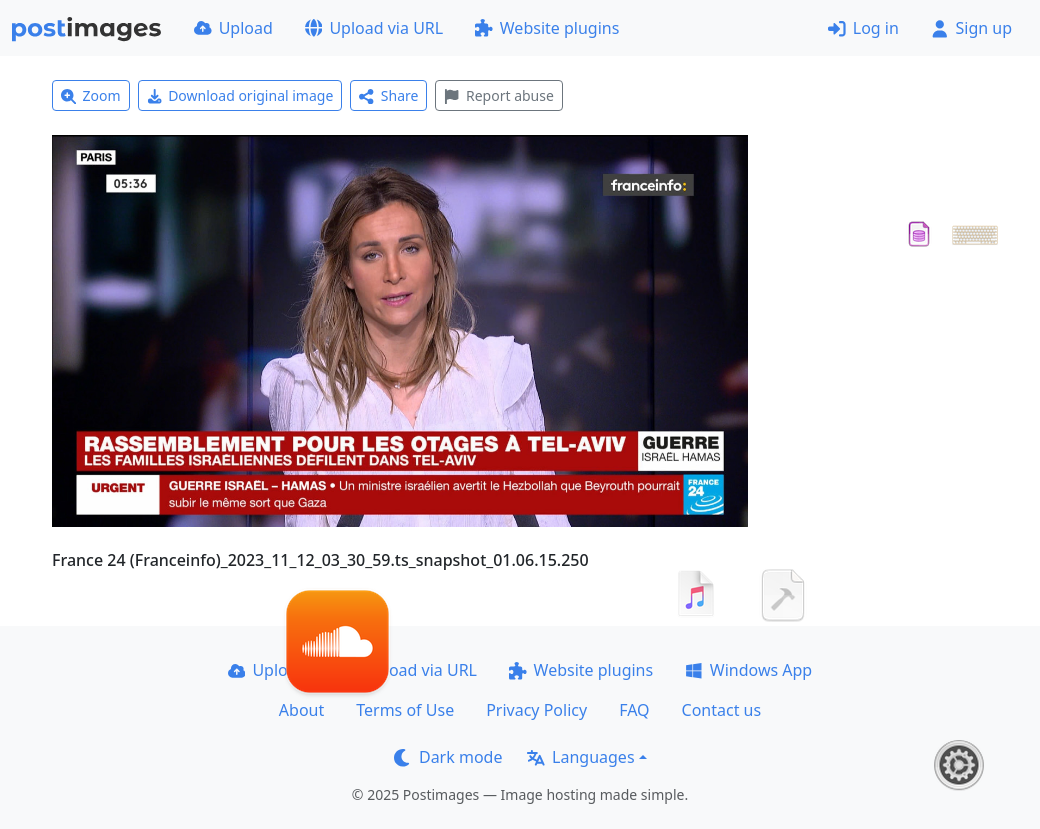 The height and width of the screenshot is (829, 1040). What do you see at coordinates (783, 595) in the screenshot?
I see `makefile document used for build automation` at bounding box center [783, 595].